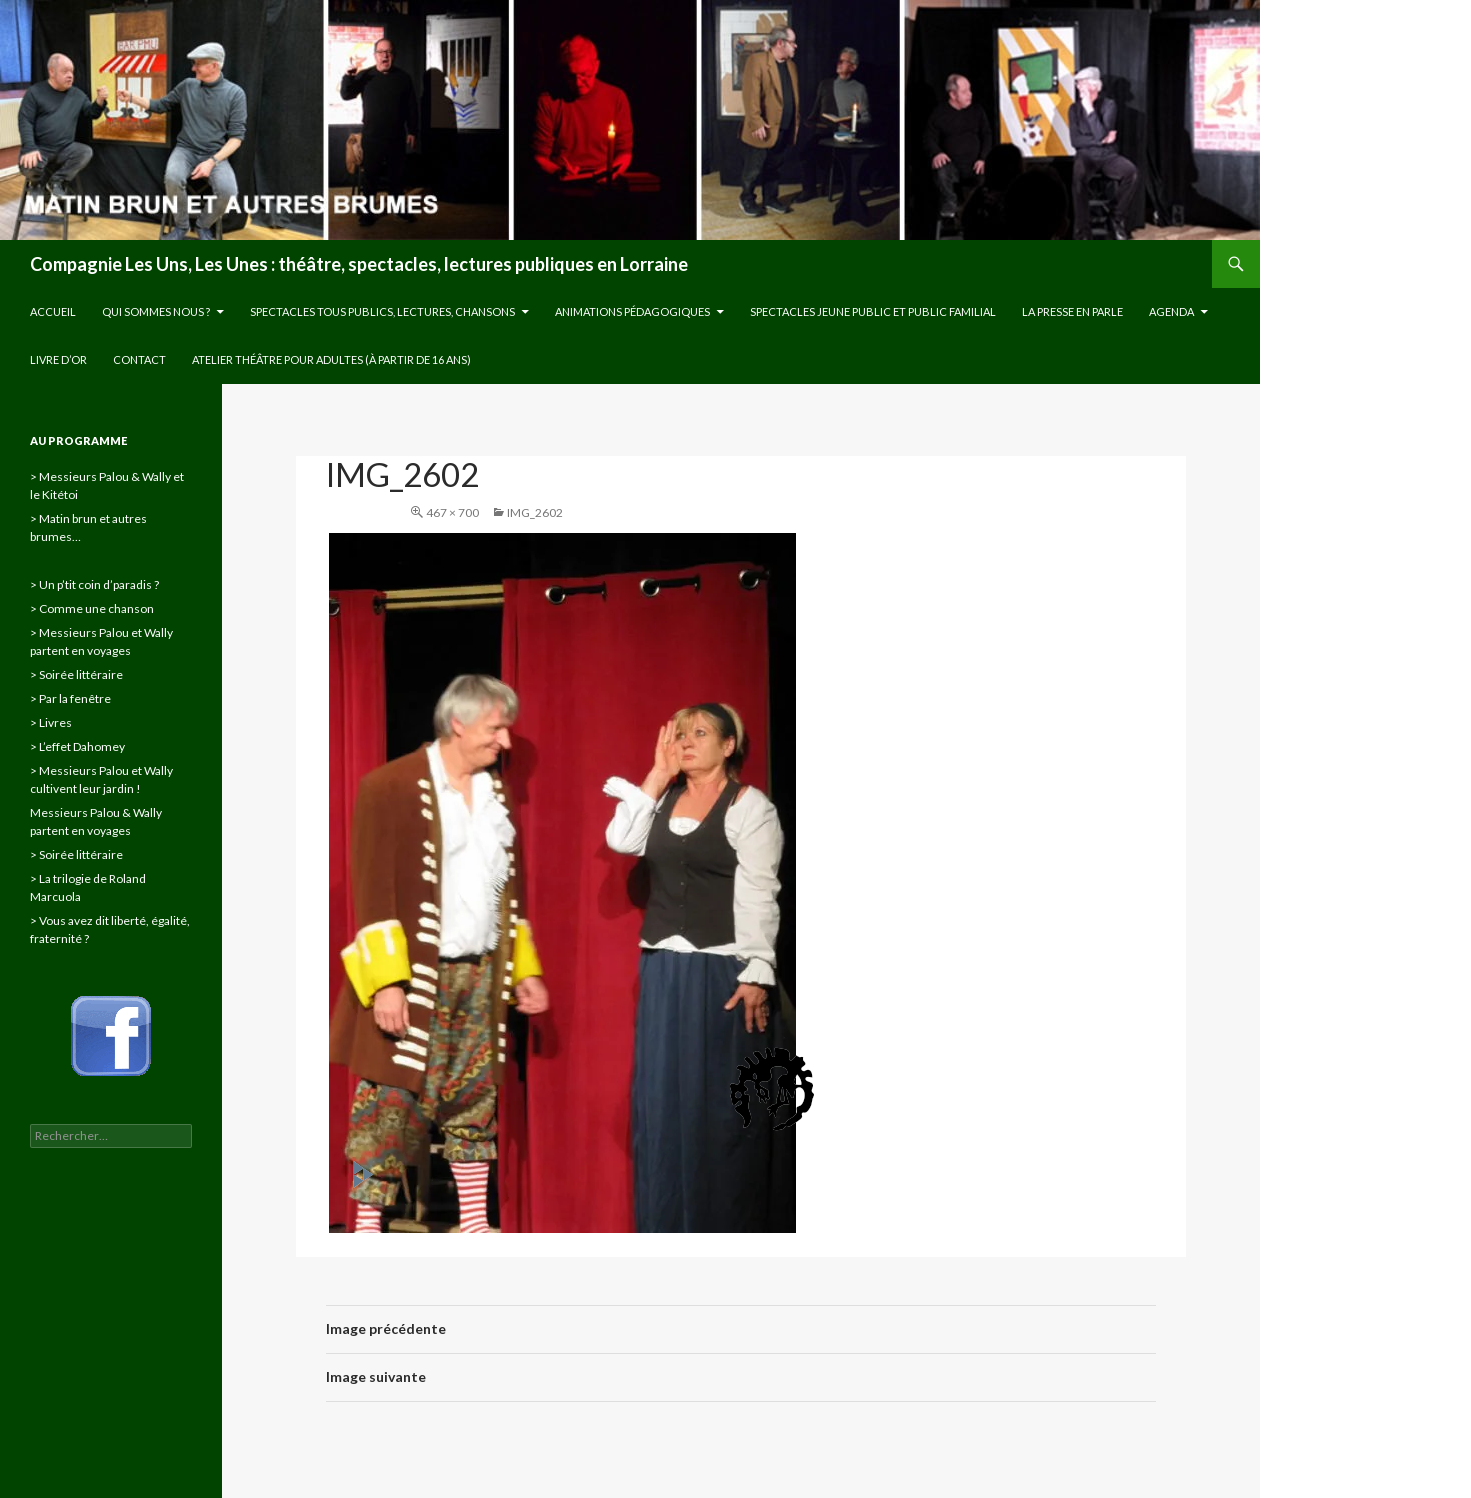 Image resolution: width=1471 pixels, height=1498 pixels. What do you see at coordinates (363, 1174) in the screenshot?
I see `open the PeerTube app` at bounding box center [363, 1174].